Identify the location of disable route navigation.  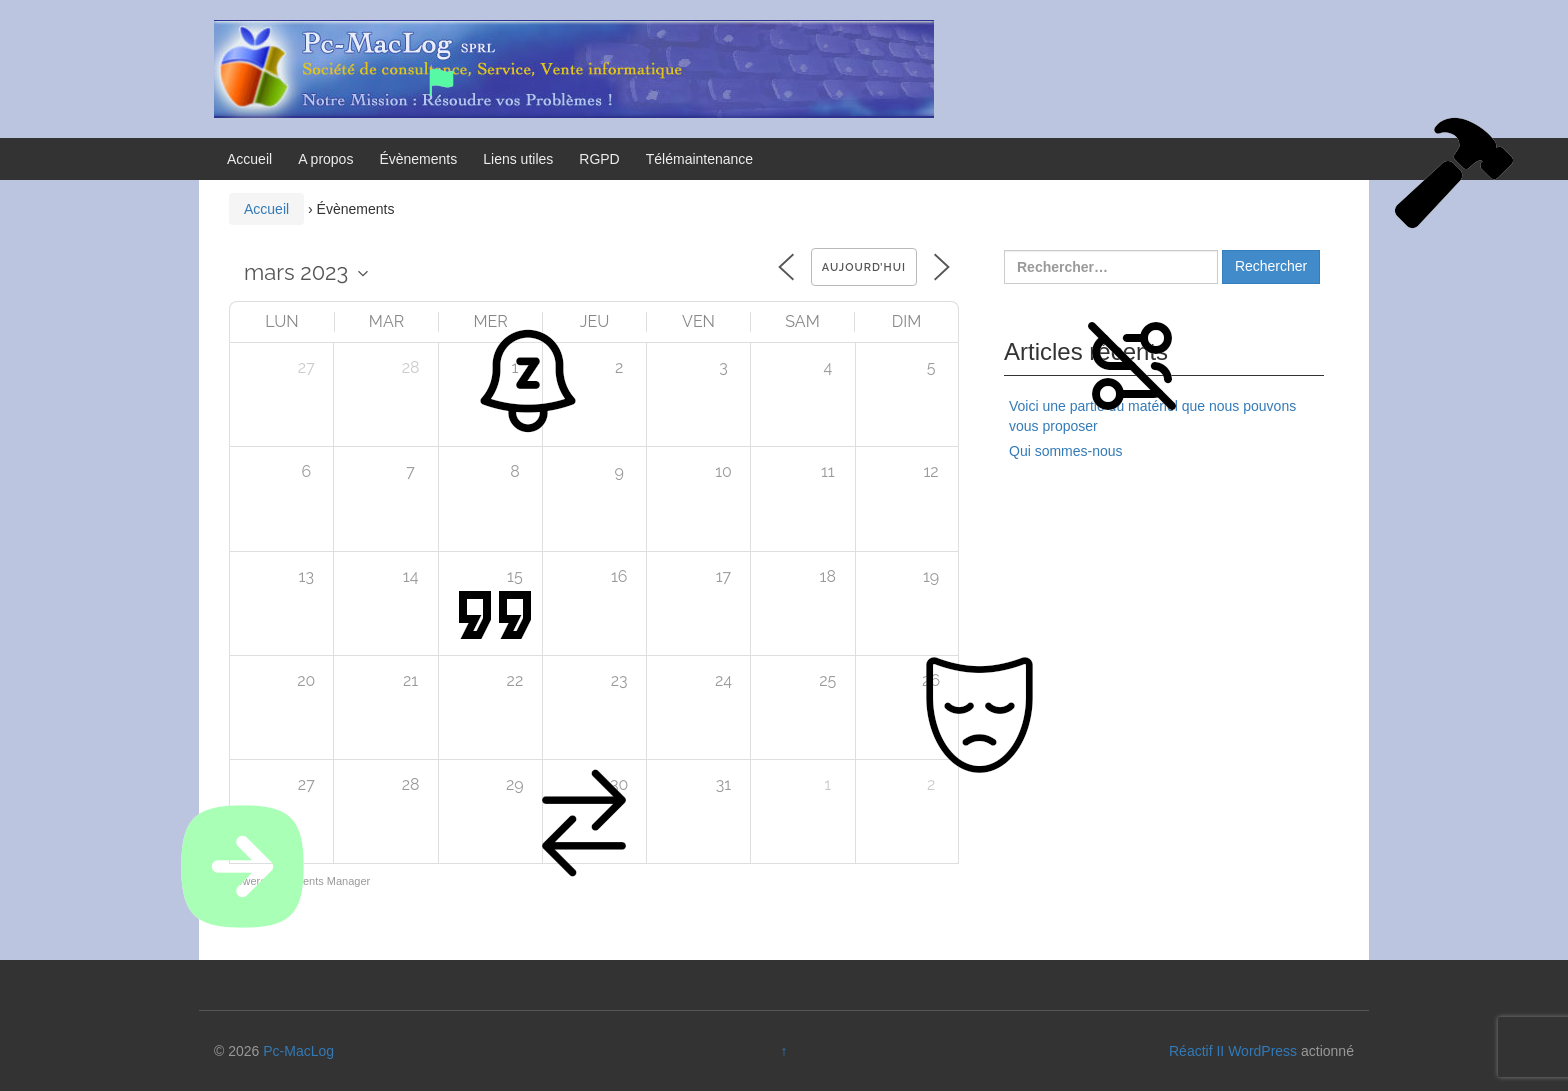
(1132, 366).